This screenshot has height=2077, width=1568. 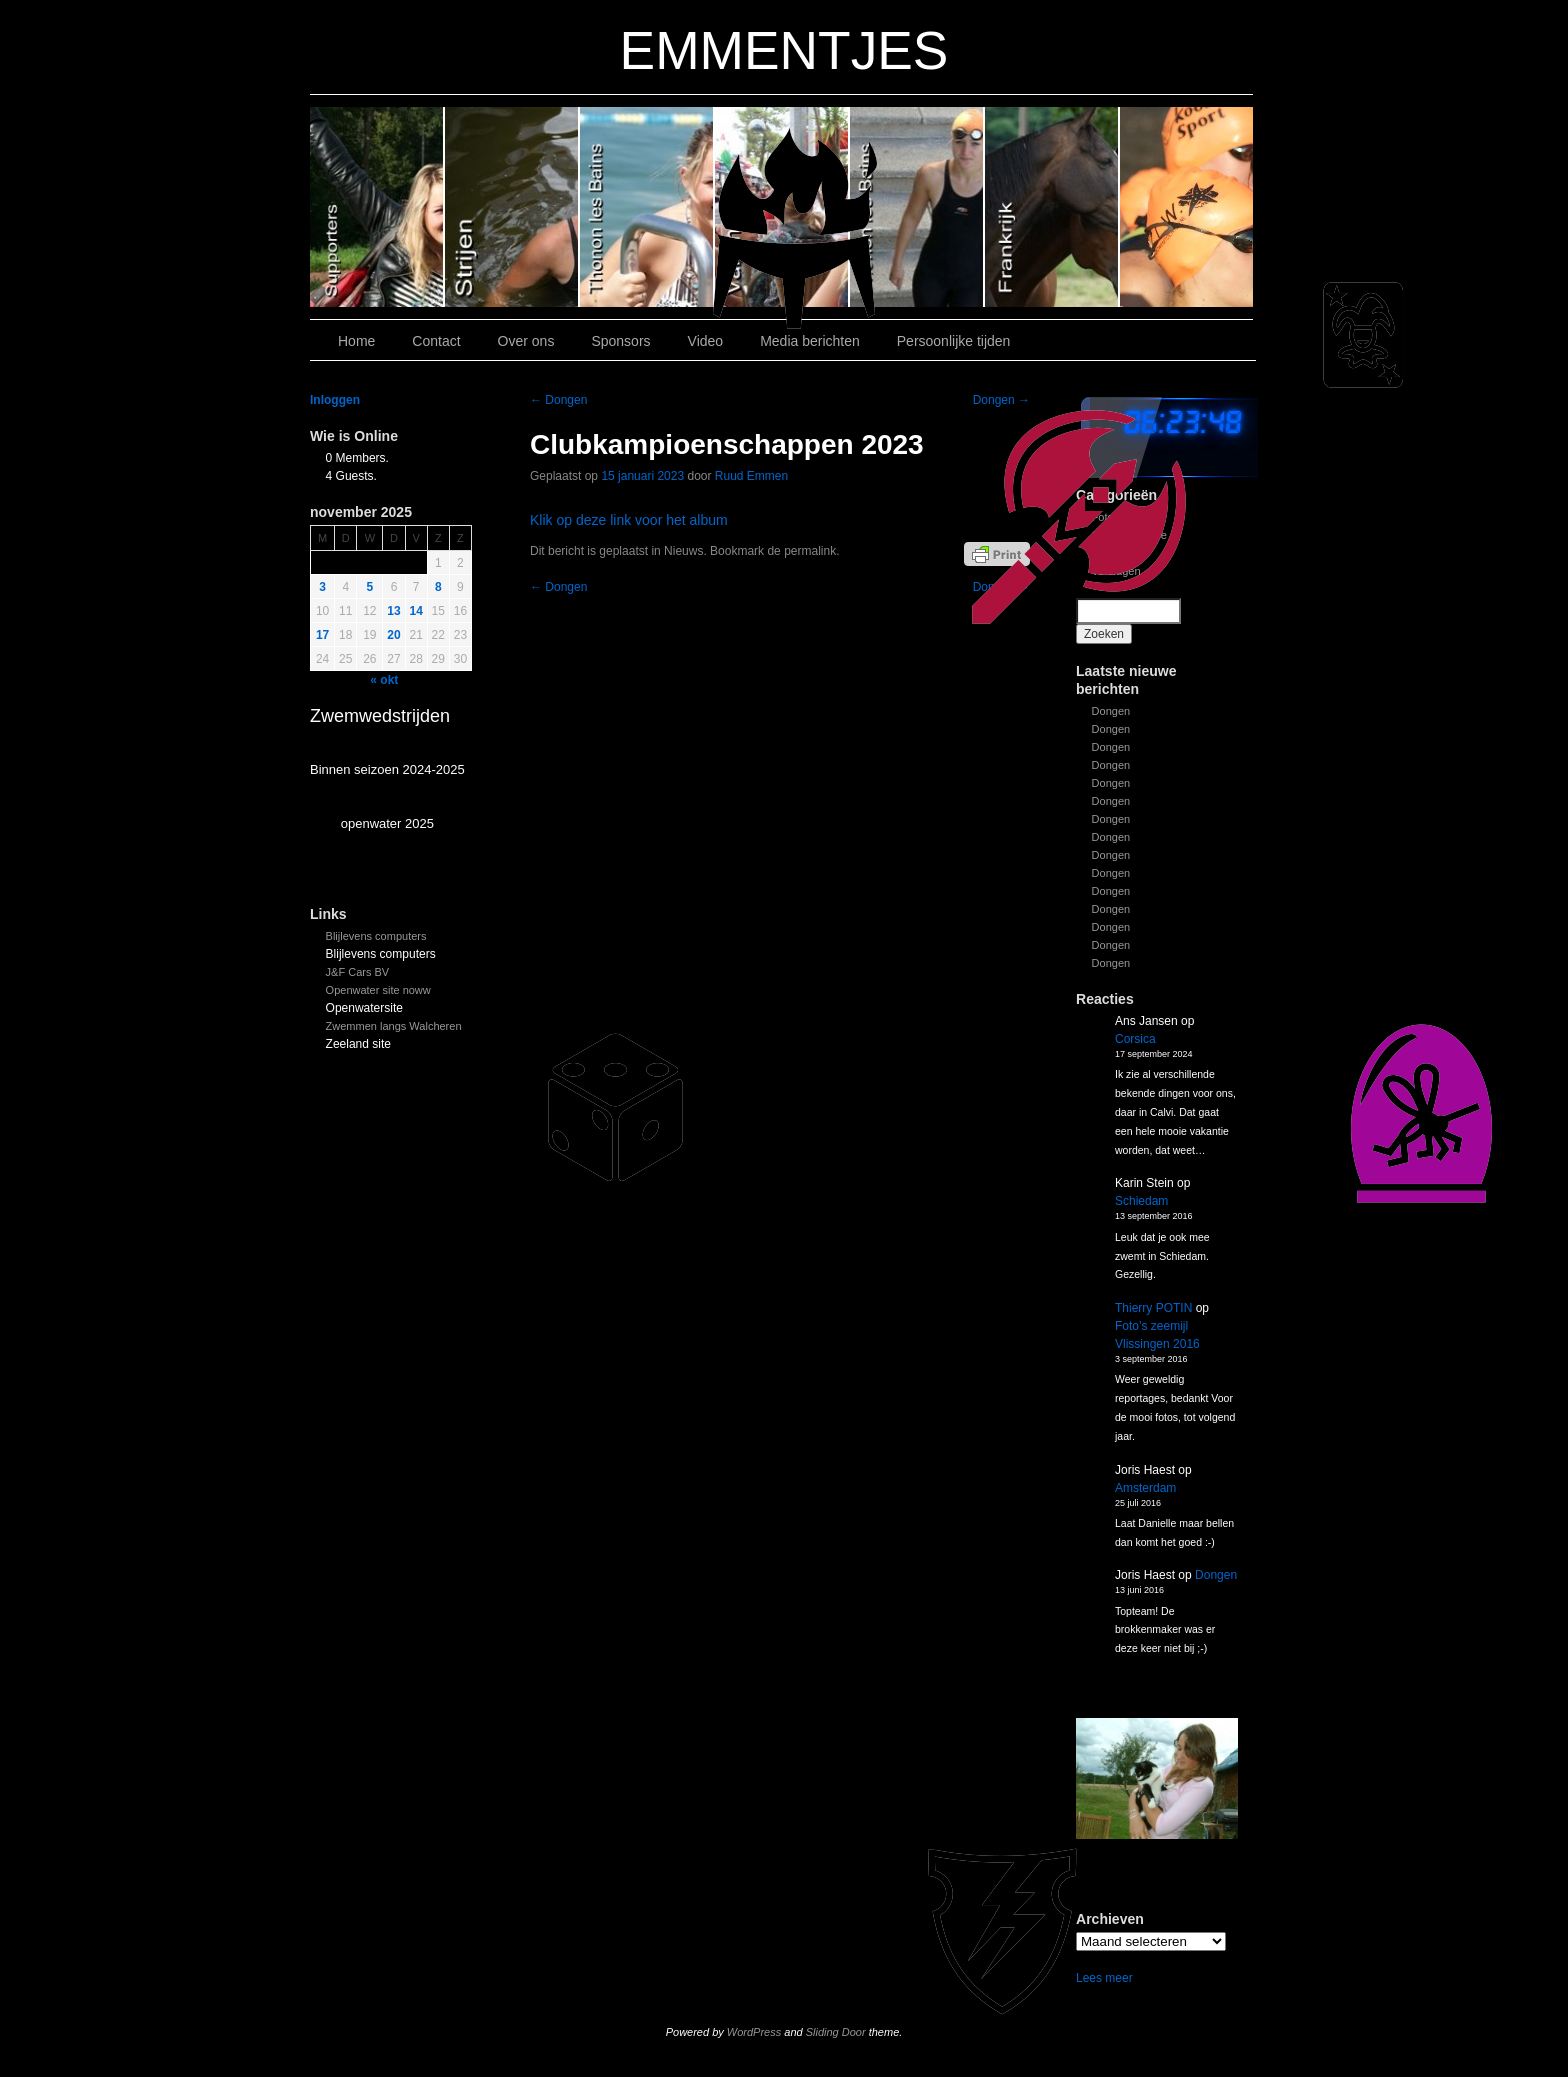 What do you see at coordinates (1421, 1113) in the screenshot?
I see `prehistoric or fossil-themed game element` at bounding box center [1421, 1113].